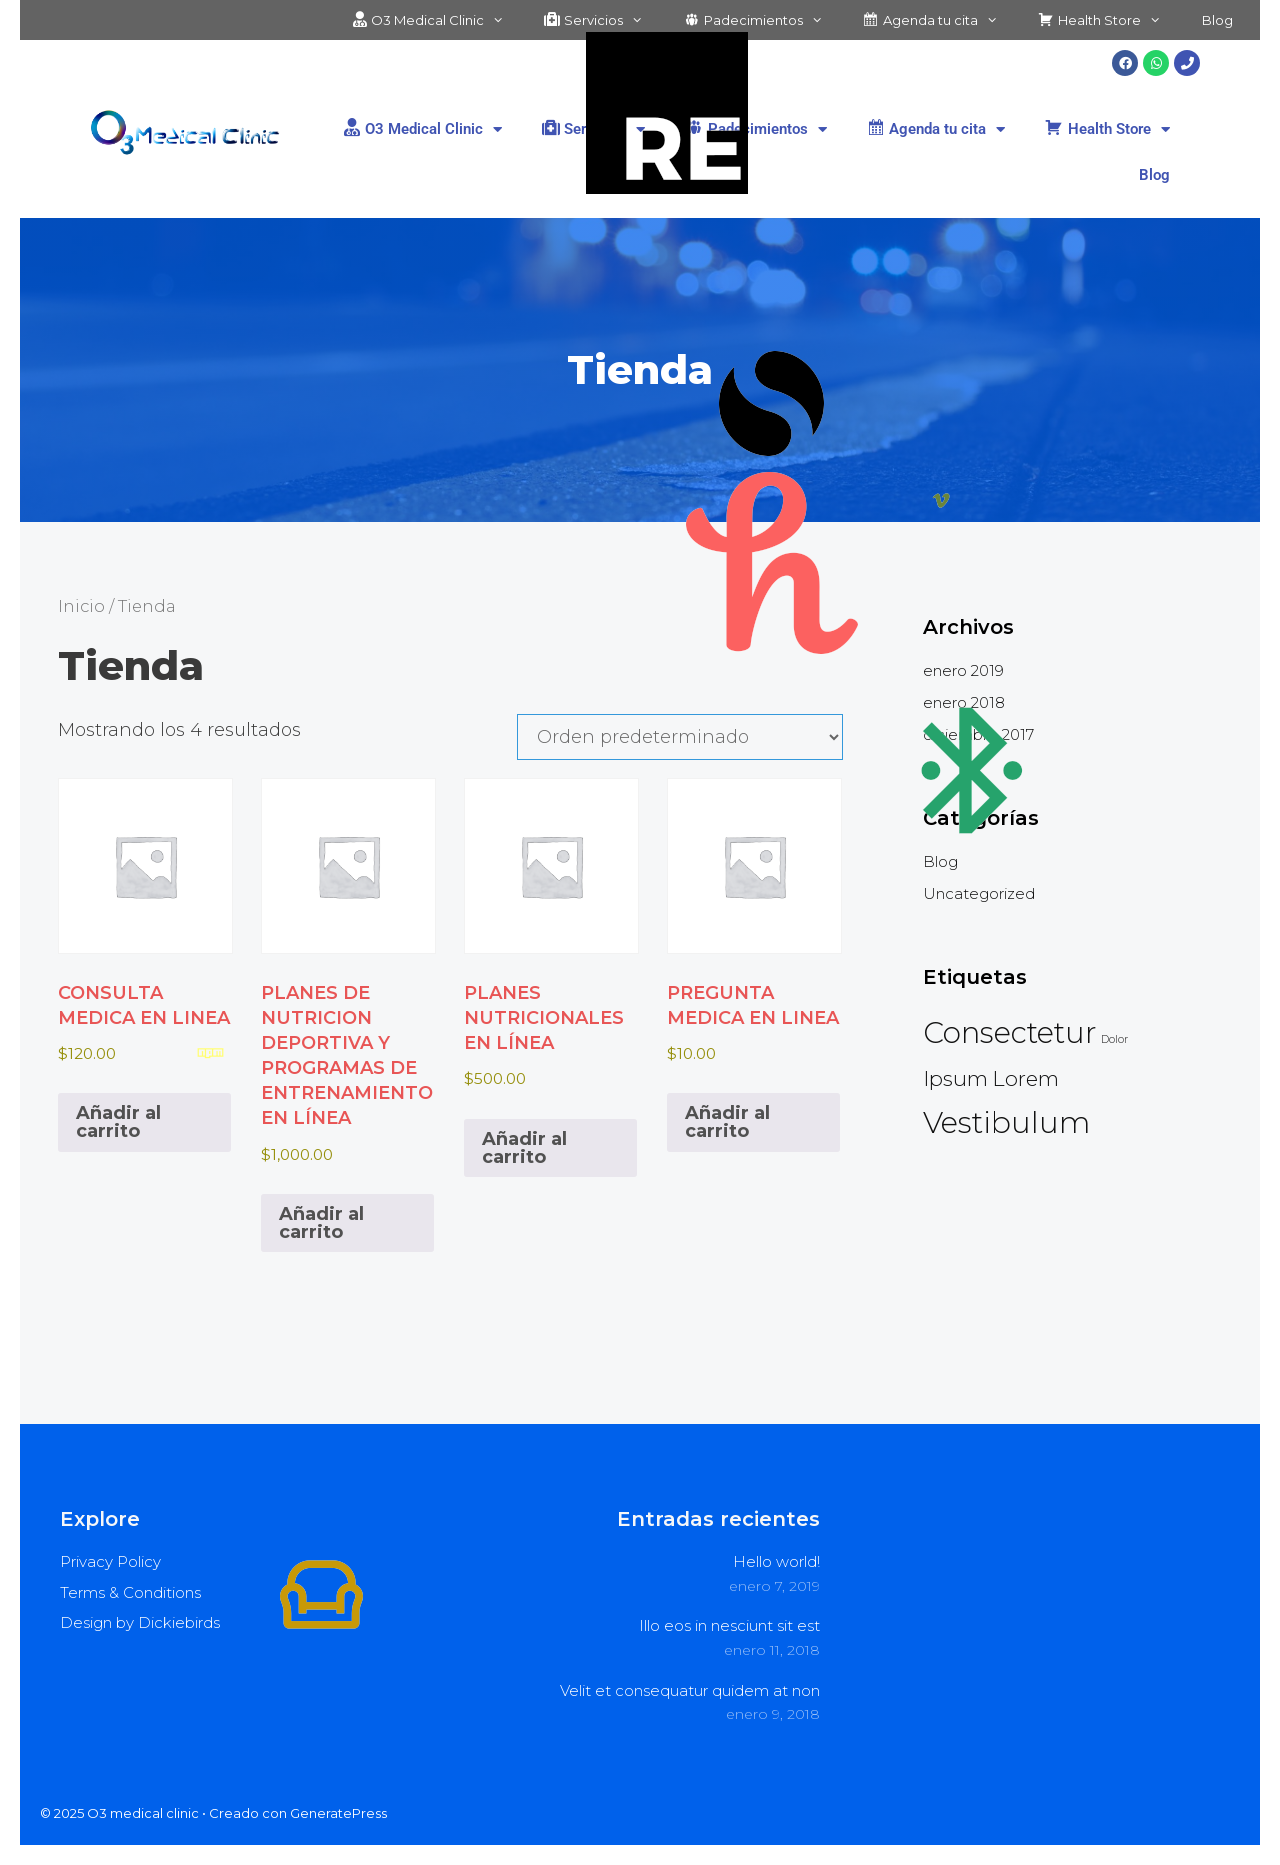 The image size is (1280, 1865). Describe the element at coordinates (941, 500) in the screenshot. I see `open the Vimeo app` at that location.